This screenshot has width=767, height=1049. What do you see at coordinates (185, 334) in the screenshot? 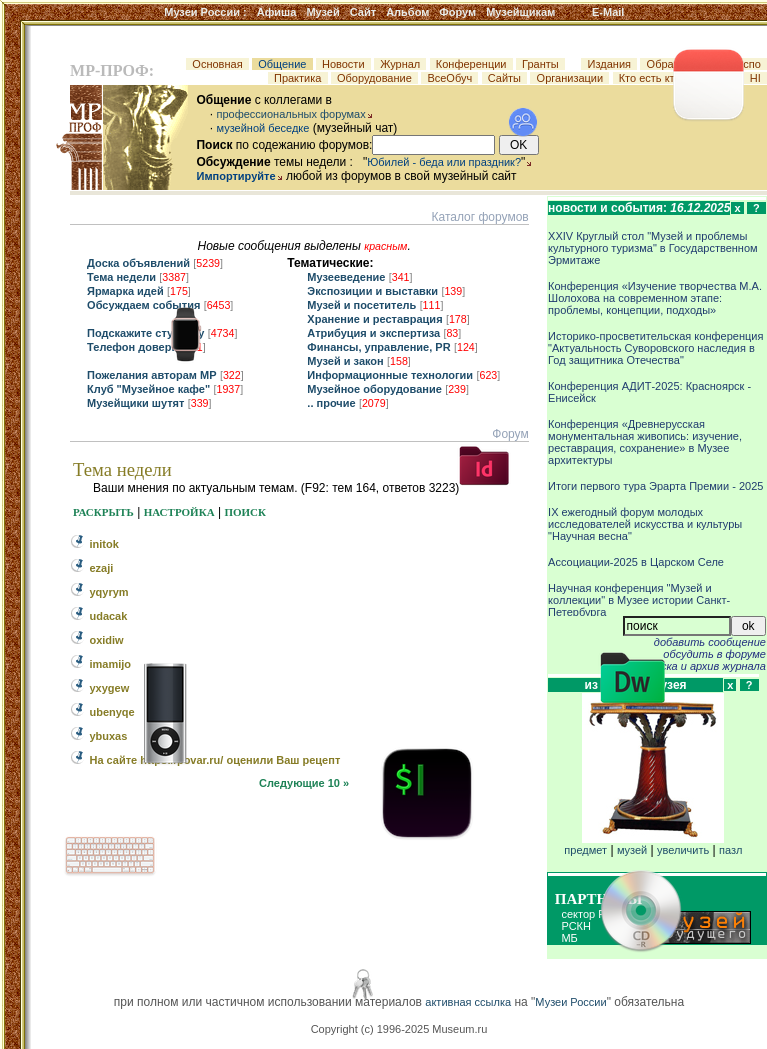
I see `apple watch device in connected devices list` at bounding box center [185, 334].